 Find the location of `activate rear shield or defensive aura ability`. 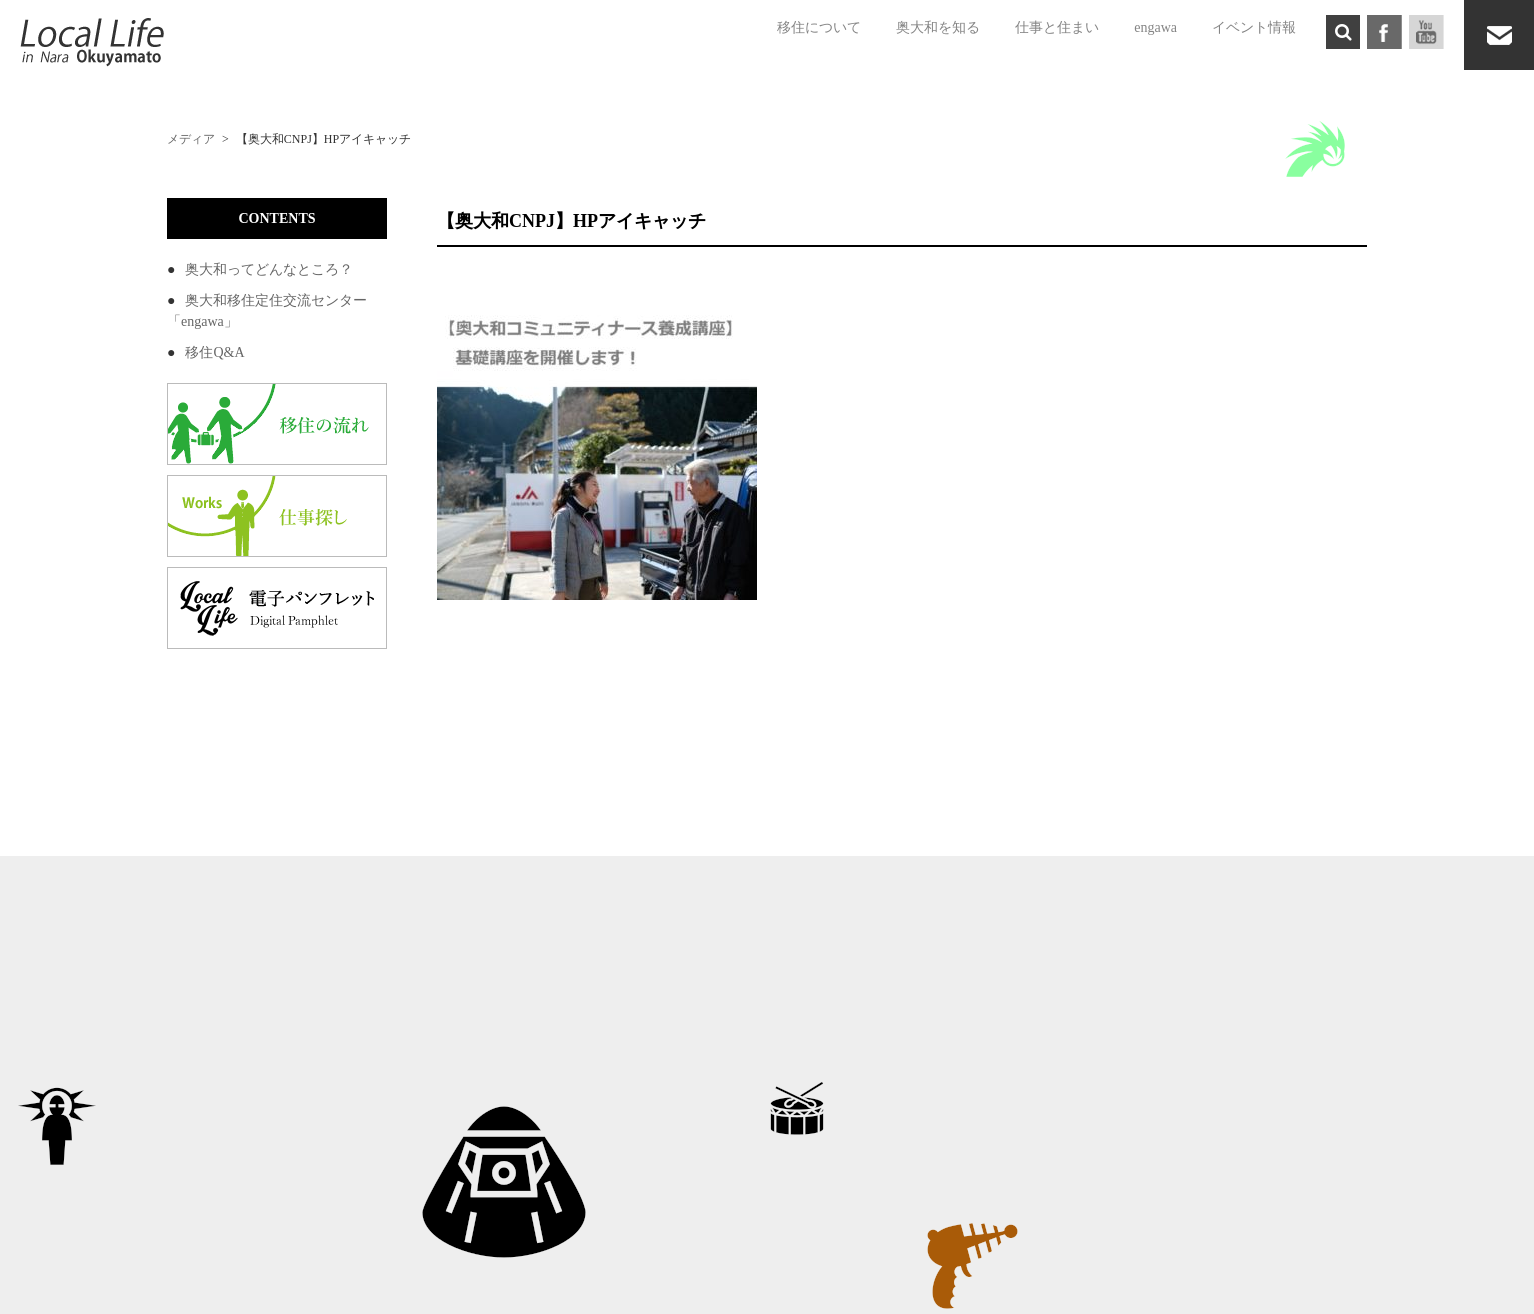

activate rear shield or defensive aura ability is located at coordinates (57, 1126).